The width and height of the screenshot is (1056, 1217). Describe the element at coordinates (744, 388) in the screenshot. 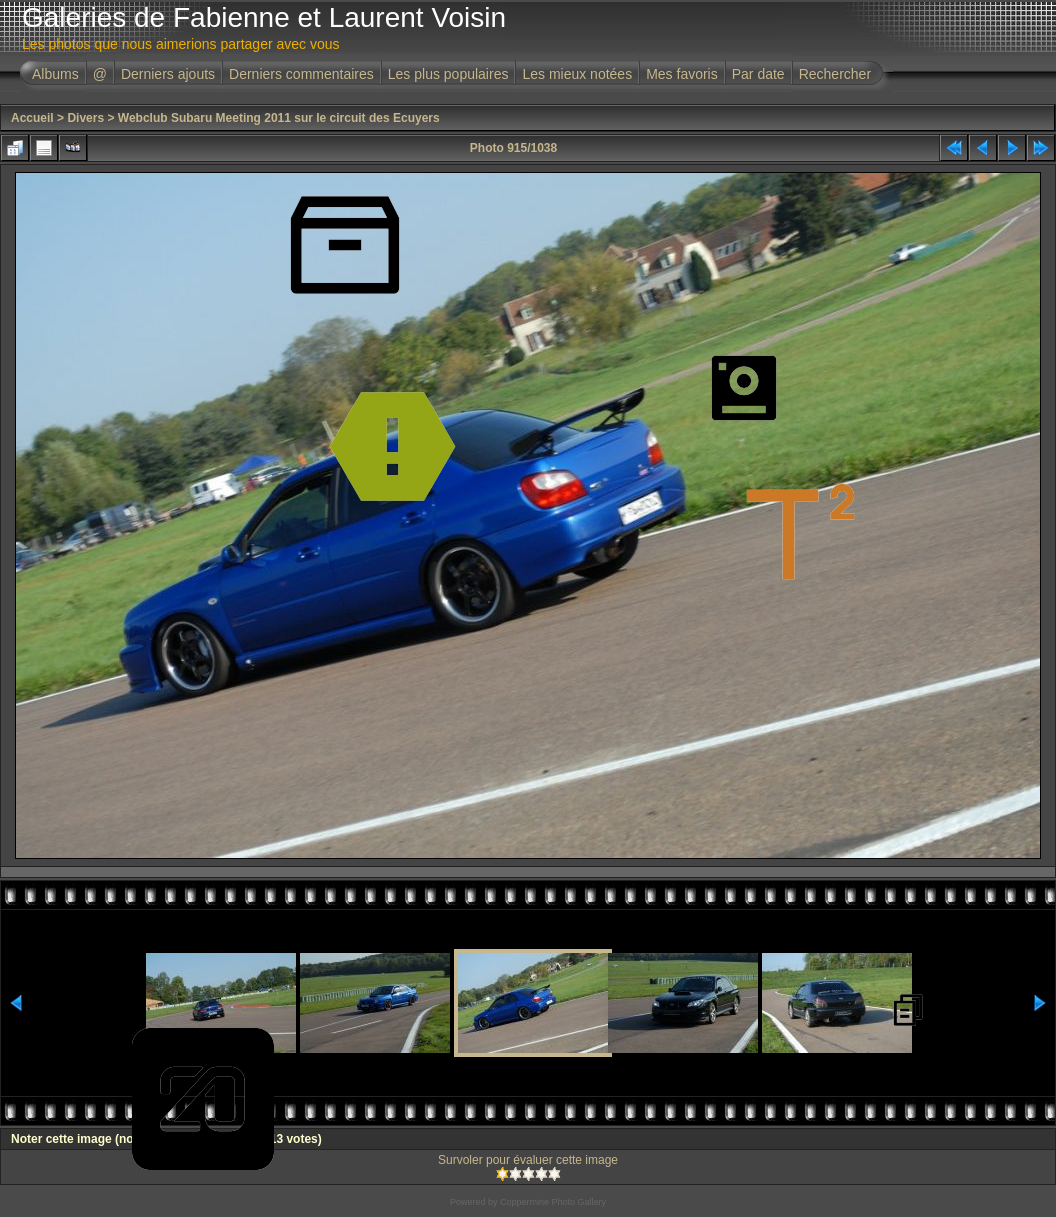

I see `access polaroid or instant camera features` at that location.